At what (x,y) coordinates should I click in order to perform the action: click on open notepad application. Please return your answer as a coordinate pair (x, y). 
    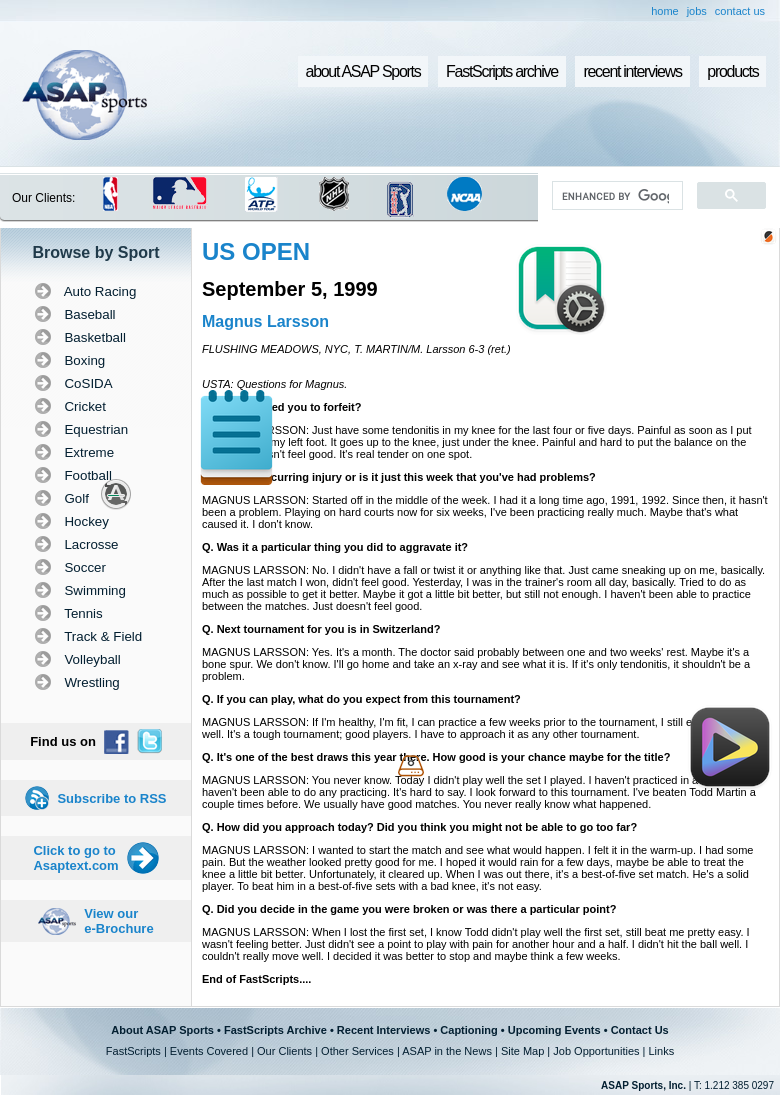
    Looking at the image, I should click on (236, 437).